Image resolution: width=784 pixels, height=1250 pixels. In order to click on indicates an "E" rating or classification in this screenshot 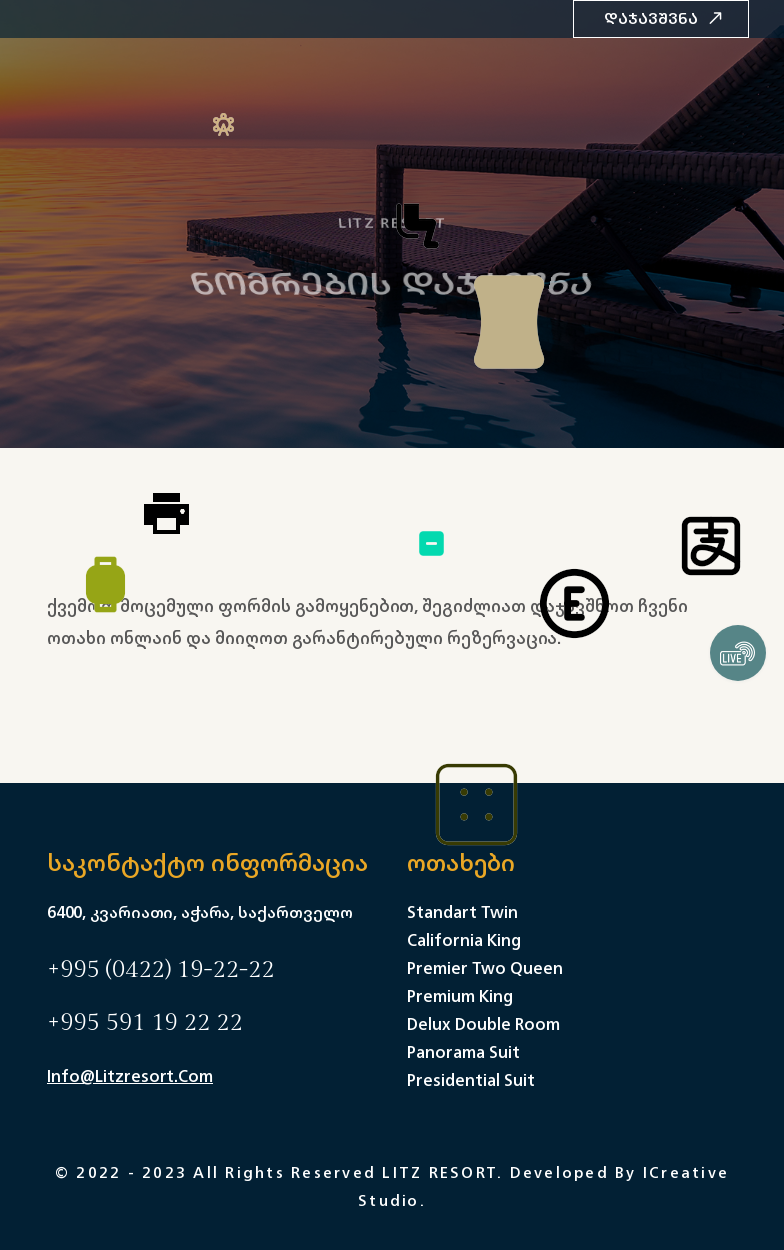, I will do `click(574, 603)`.